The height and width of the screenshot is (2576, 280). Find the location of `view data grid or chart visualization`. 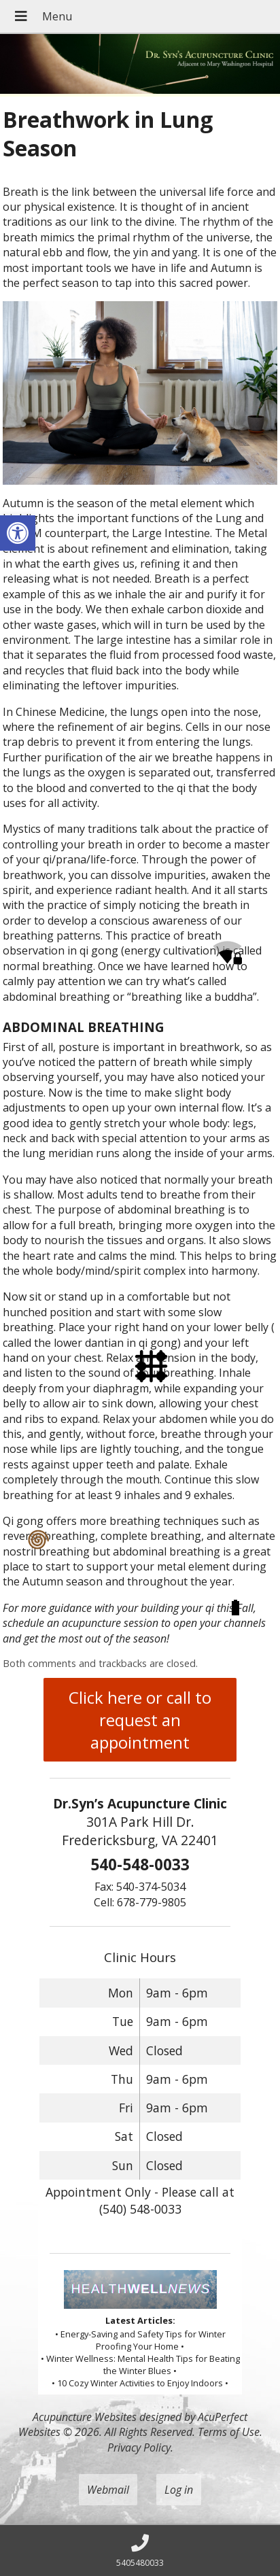

view data grid or chart visualization is located at coordinates (151, 1366).